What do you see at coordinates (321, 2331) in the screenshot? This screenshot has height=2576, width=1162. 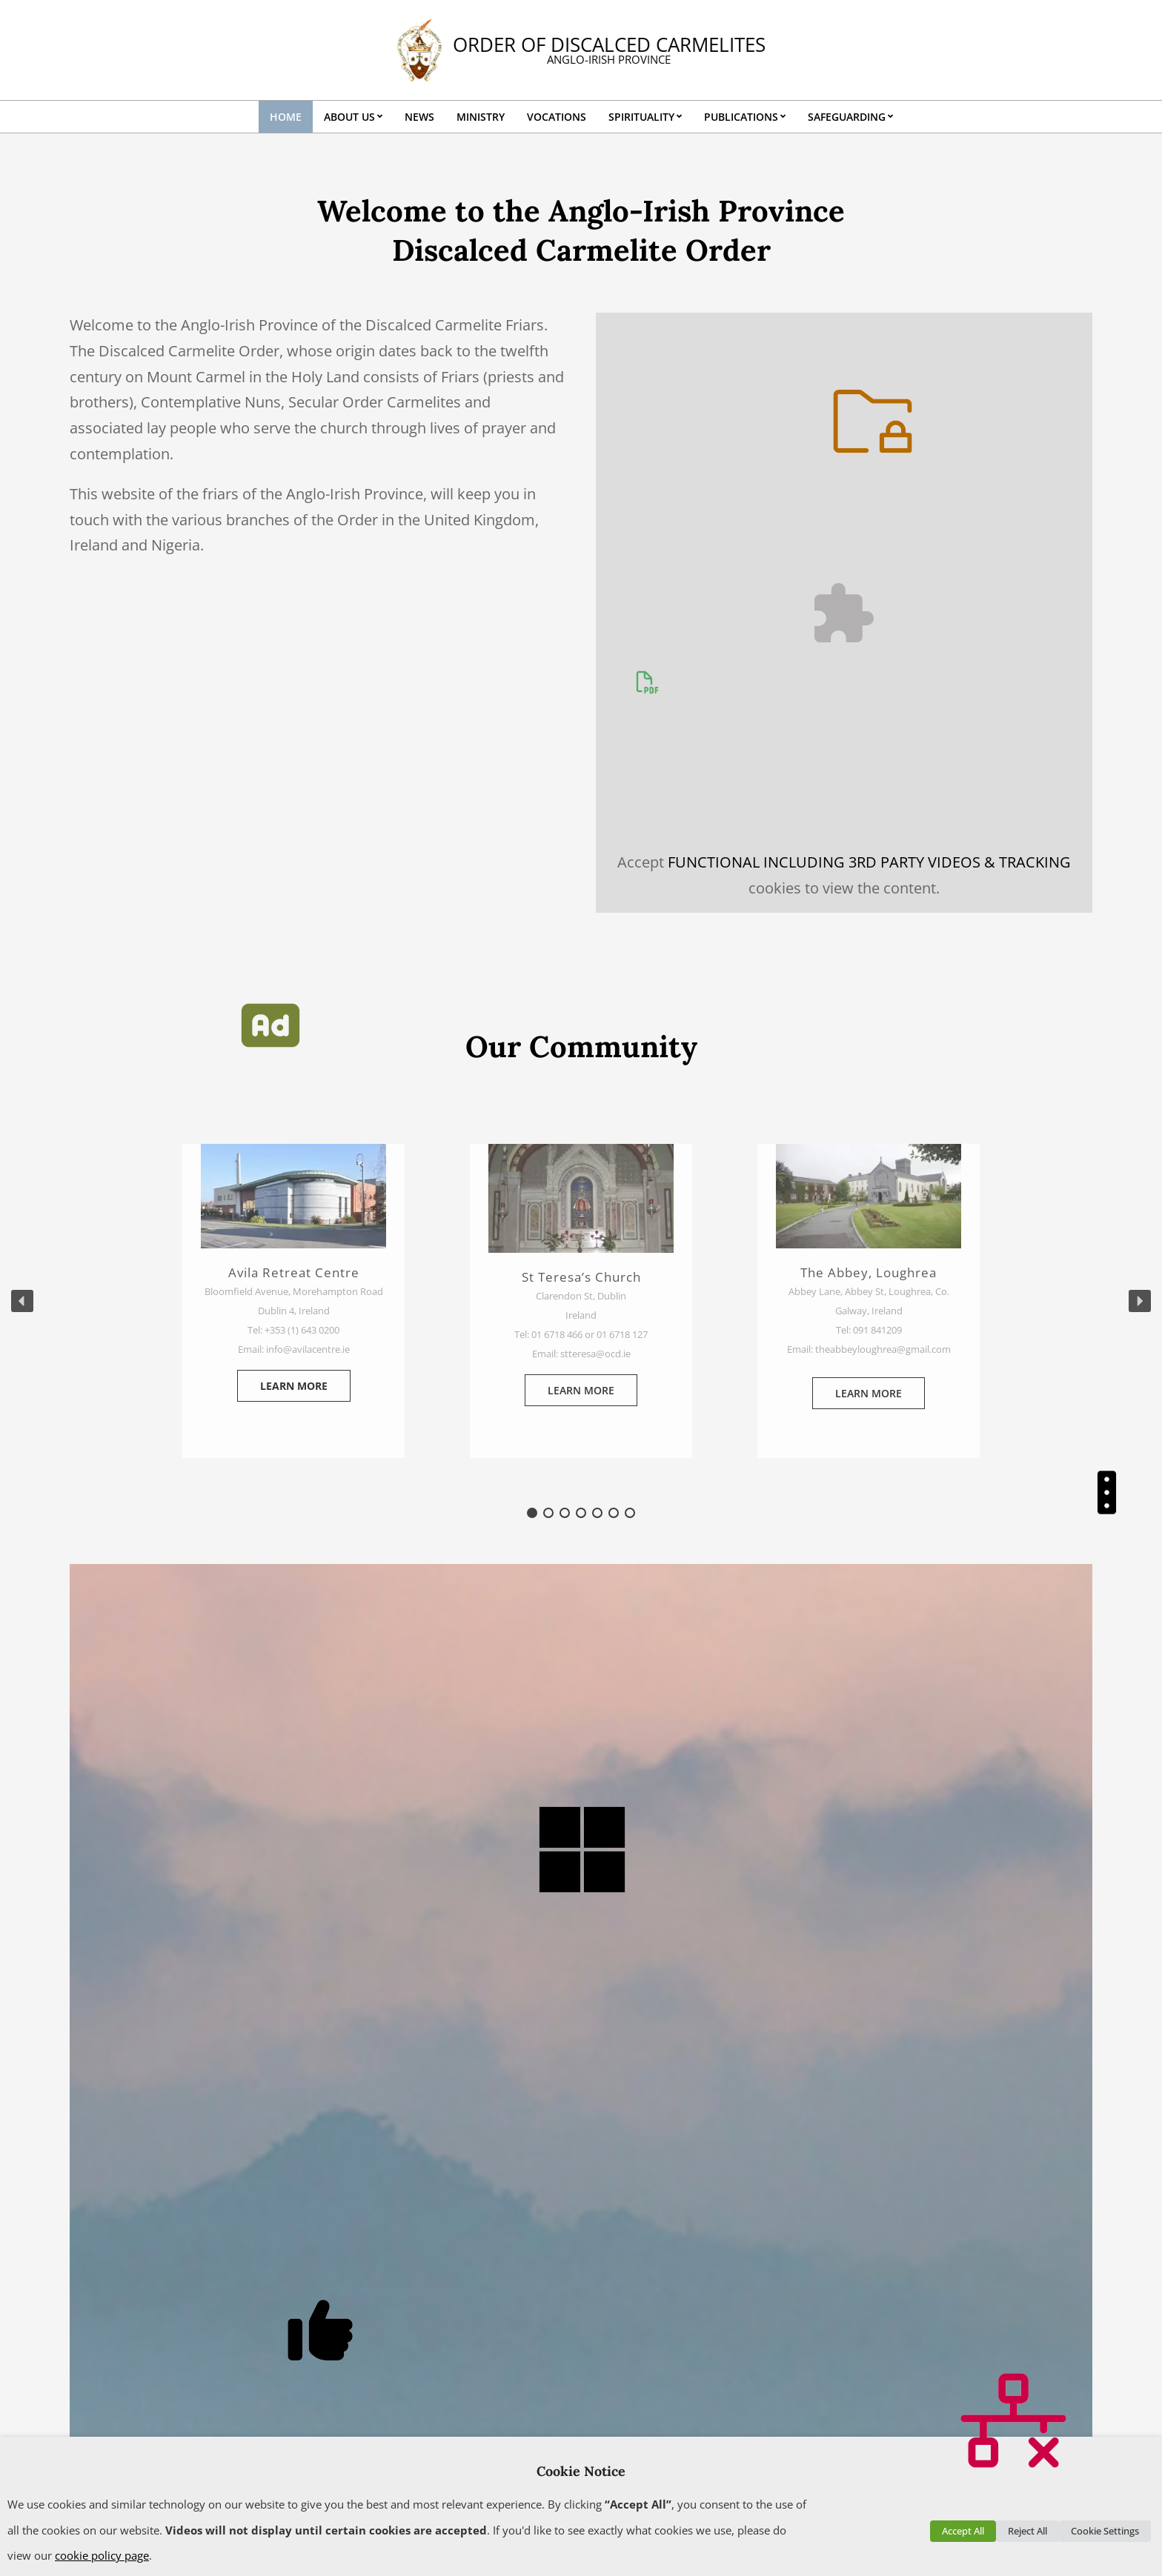 I see `like or upvote content` at bounding box center [321, 2331].